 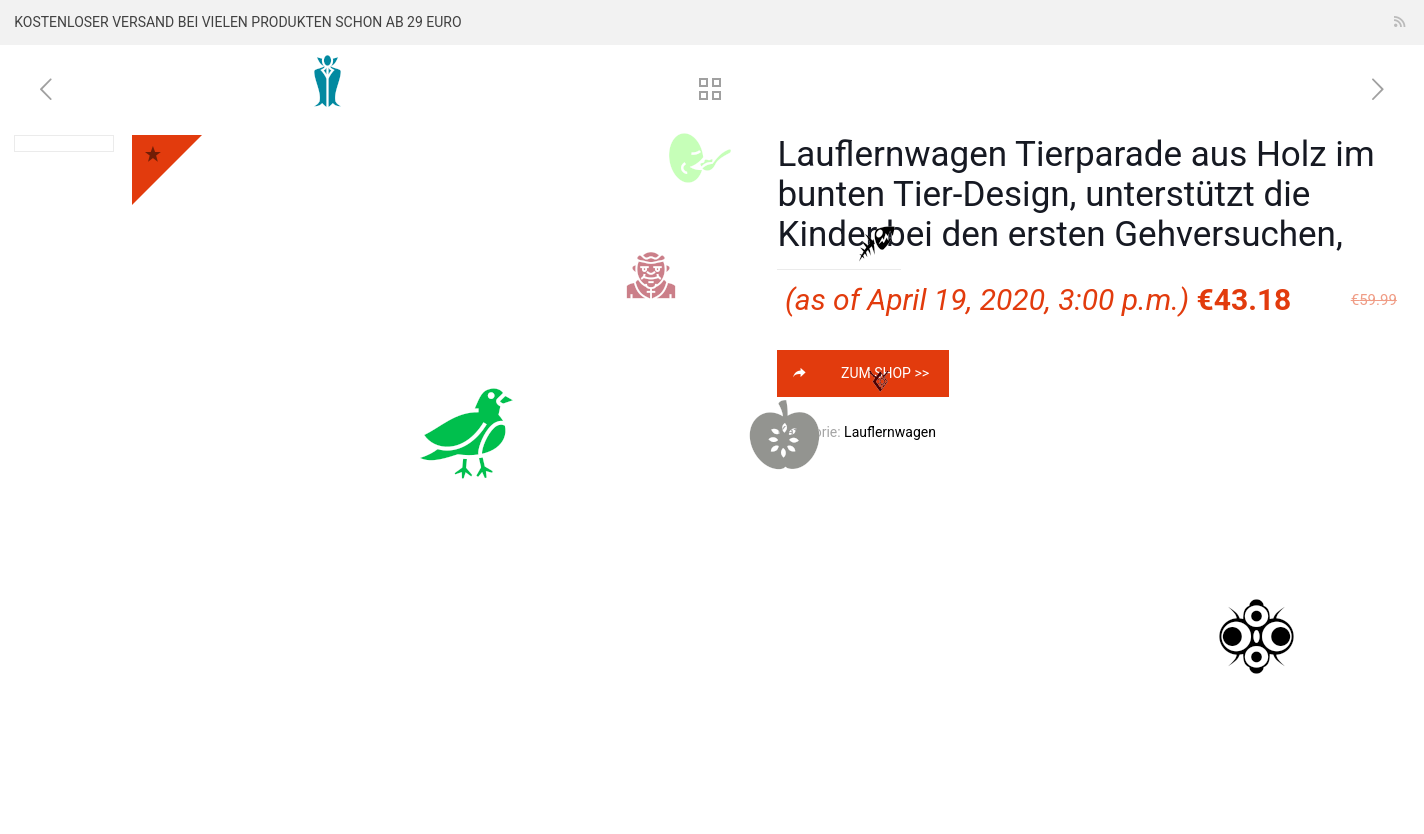 I want to click on decorative bird illustration for nature-themed game, so click(x=466, y=433).